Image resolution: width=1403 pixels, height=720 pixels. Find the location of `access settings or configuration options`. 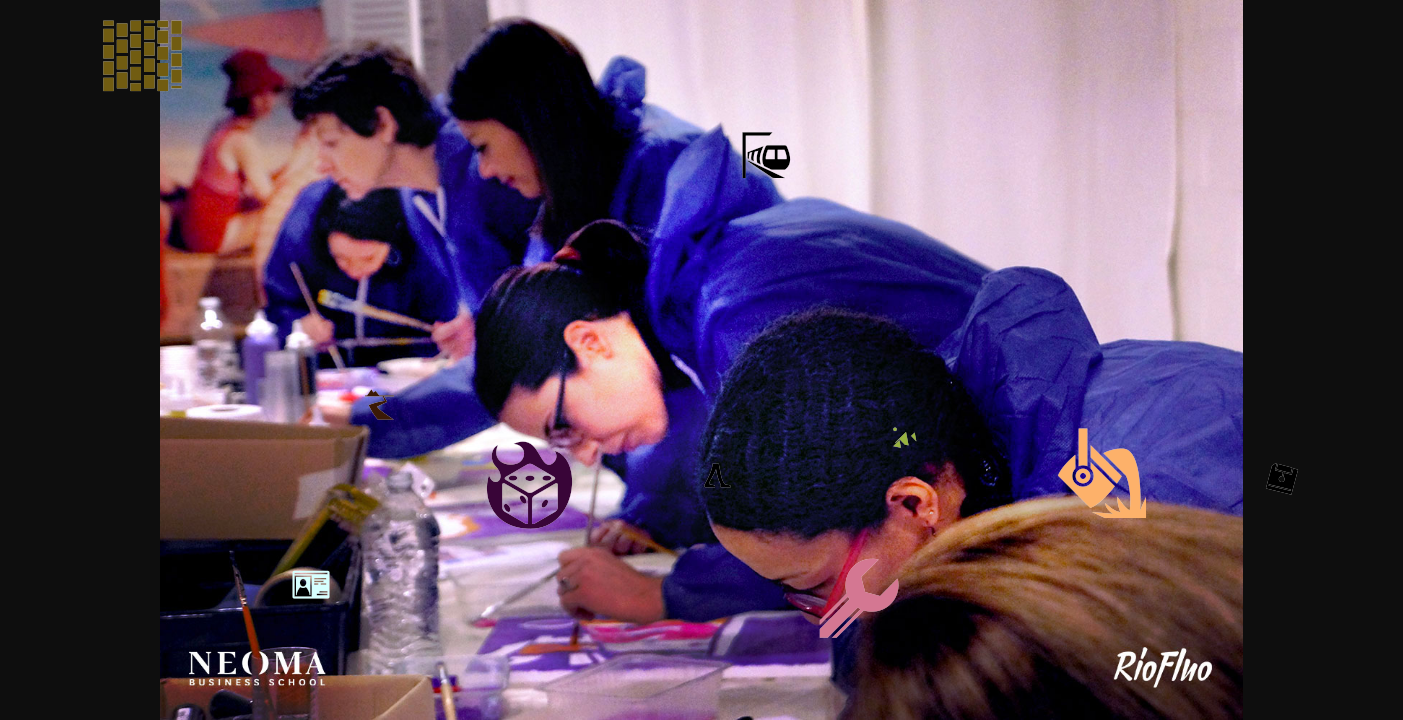

access settings or configuration options is located at coordinates (859, 598).